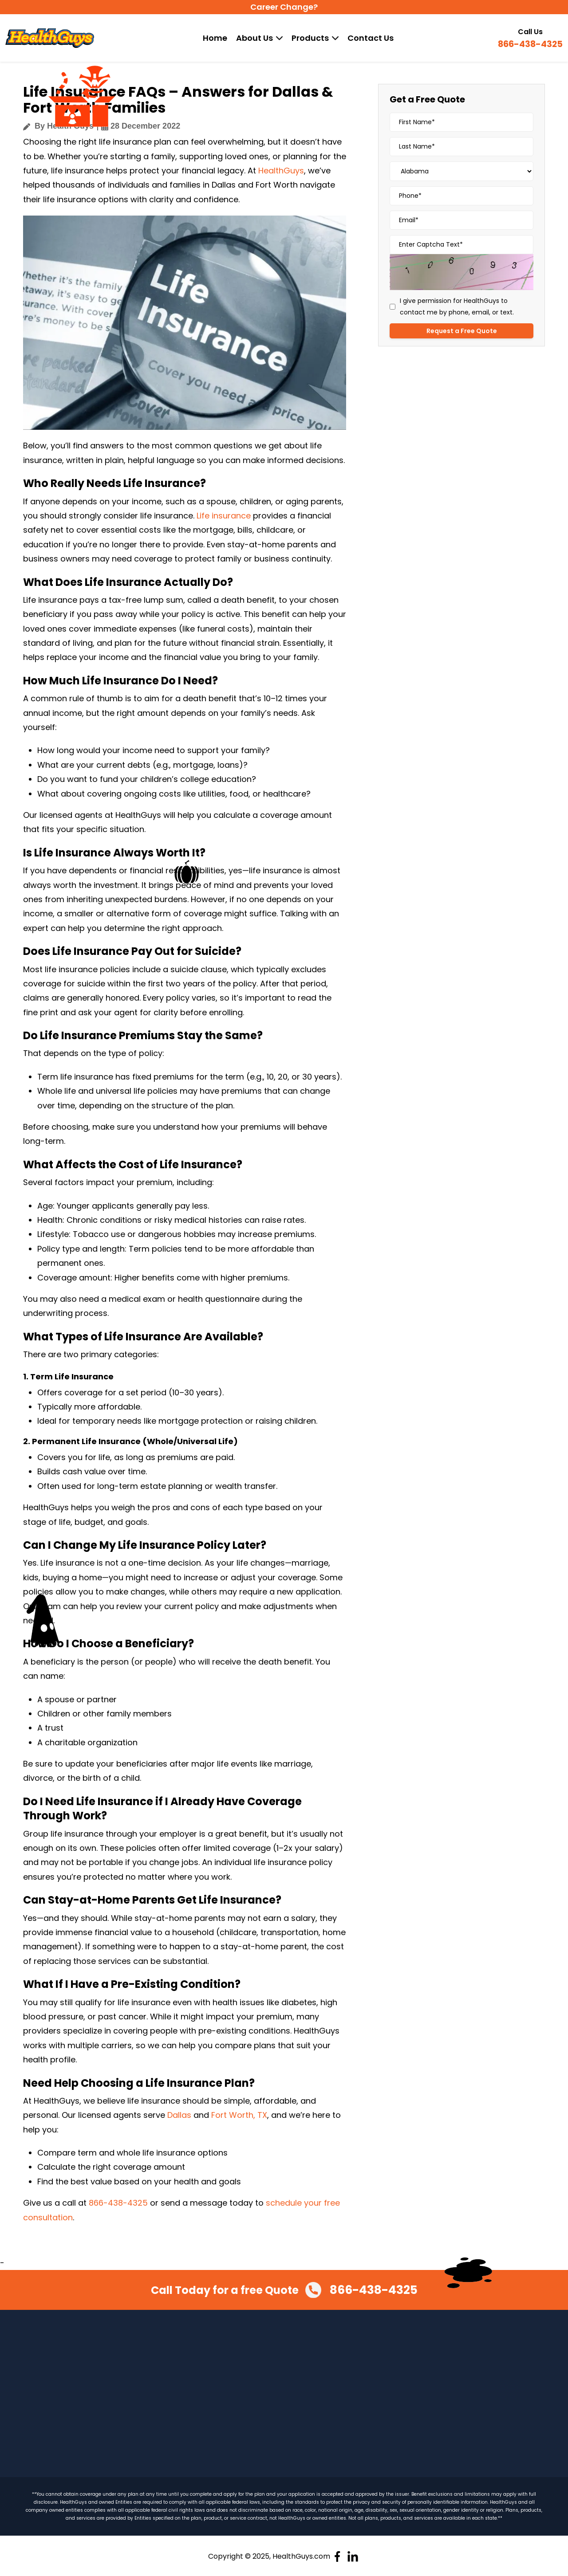 The height and width of the screenshot is (2576, 568). What do you see at coordinates (43, 1621) in the screenshot?
I see `select cultist character class` at bounding box center [43, 1621].